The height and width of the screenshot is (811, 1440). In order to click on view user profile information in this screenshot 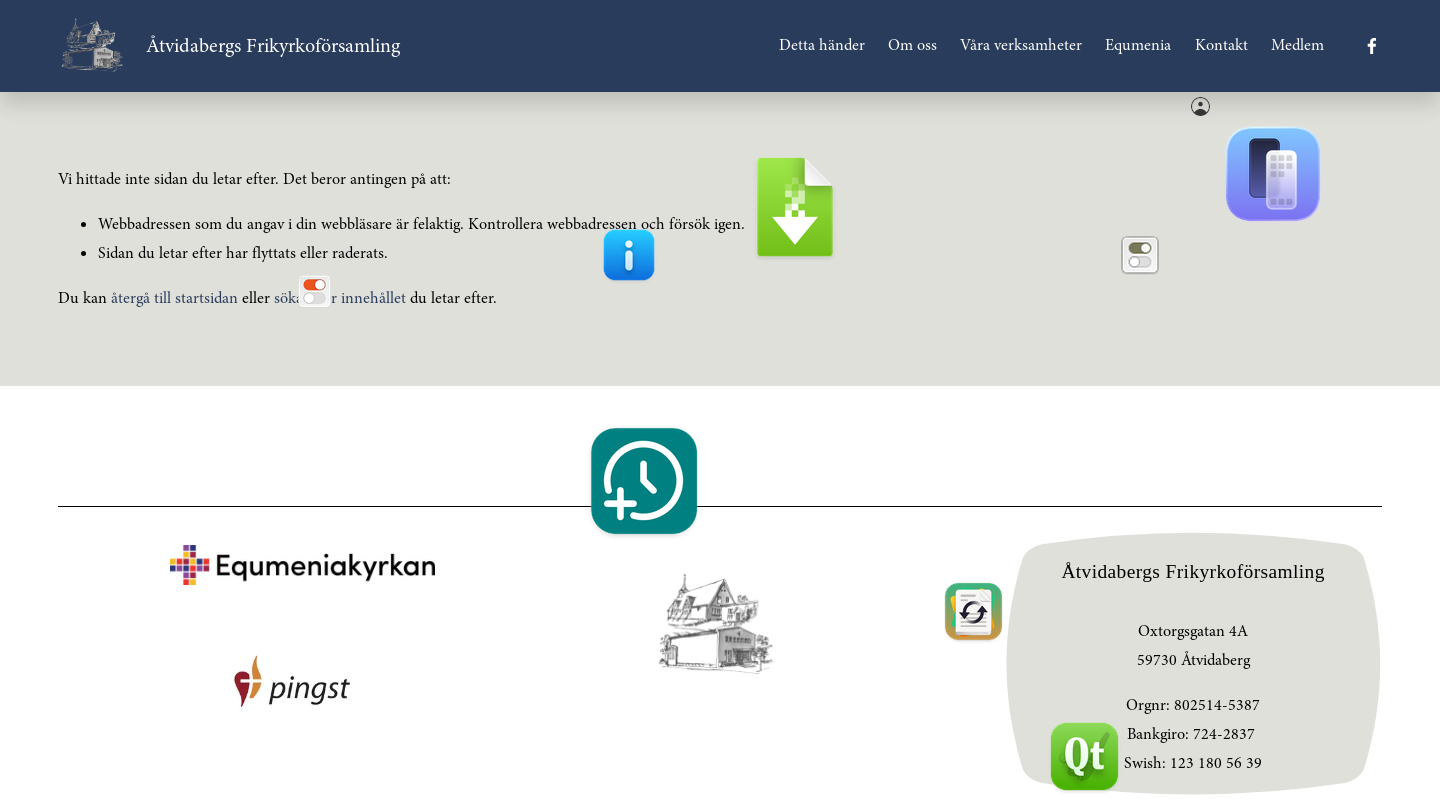, I will do `click(629, 255)`.